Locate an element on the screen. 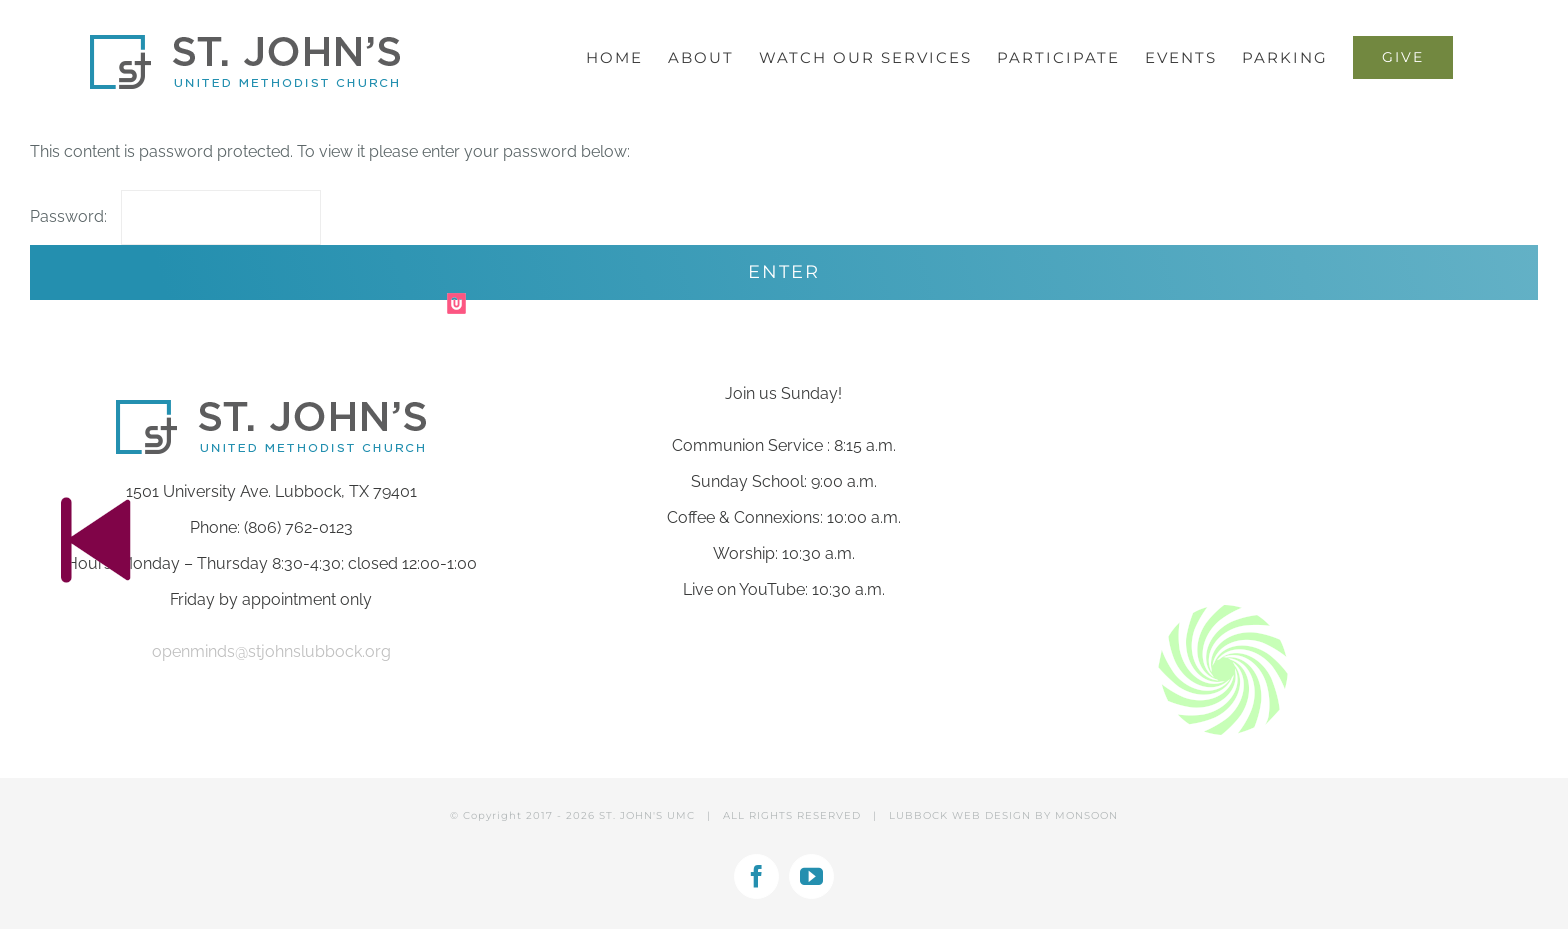 This screenshot has width=1568, height=929. skip to previous track is located at coordinates (93, 540).